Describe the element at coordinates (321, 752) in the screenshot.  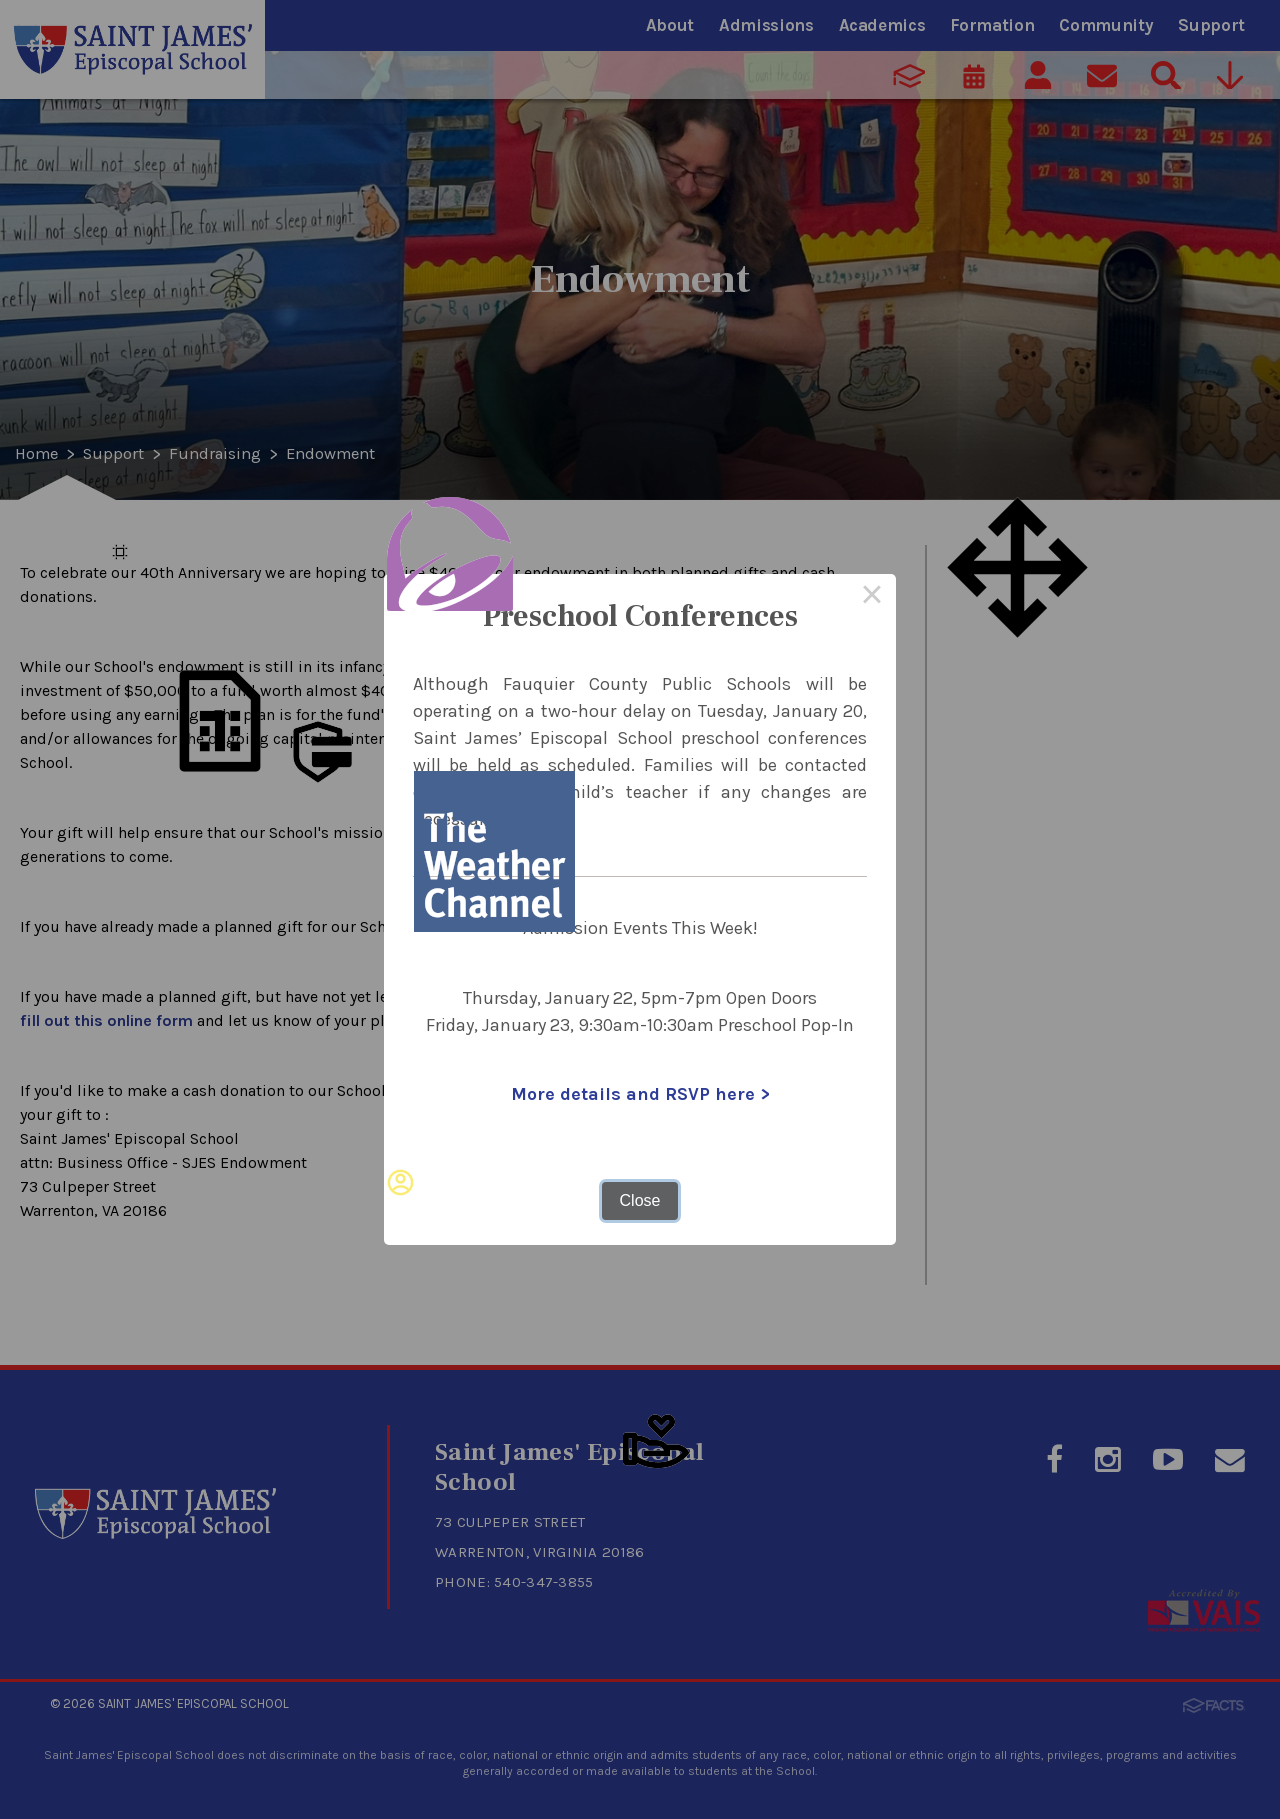
I see `indicates a secure payment method` at that location.